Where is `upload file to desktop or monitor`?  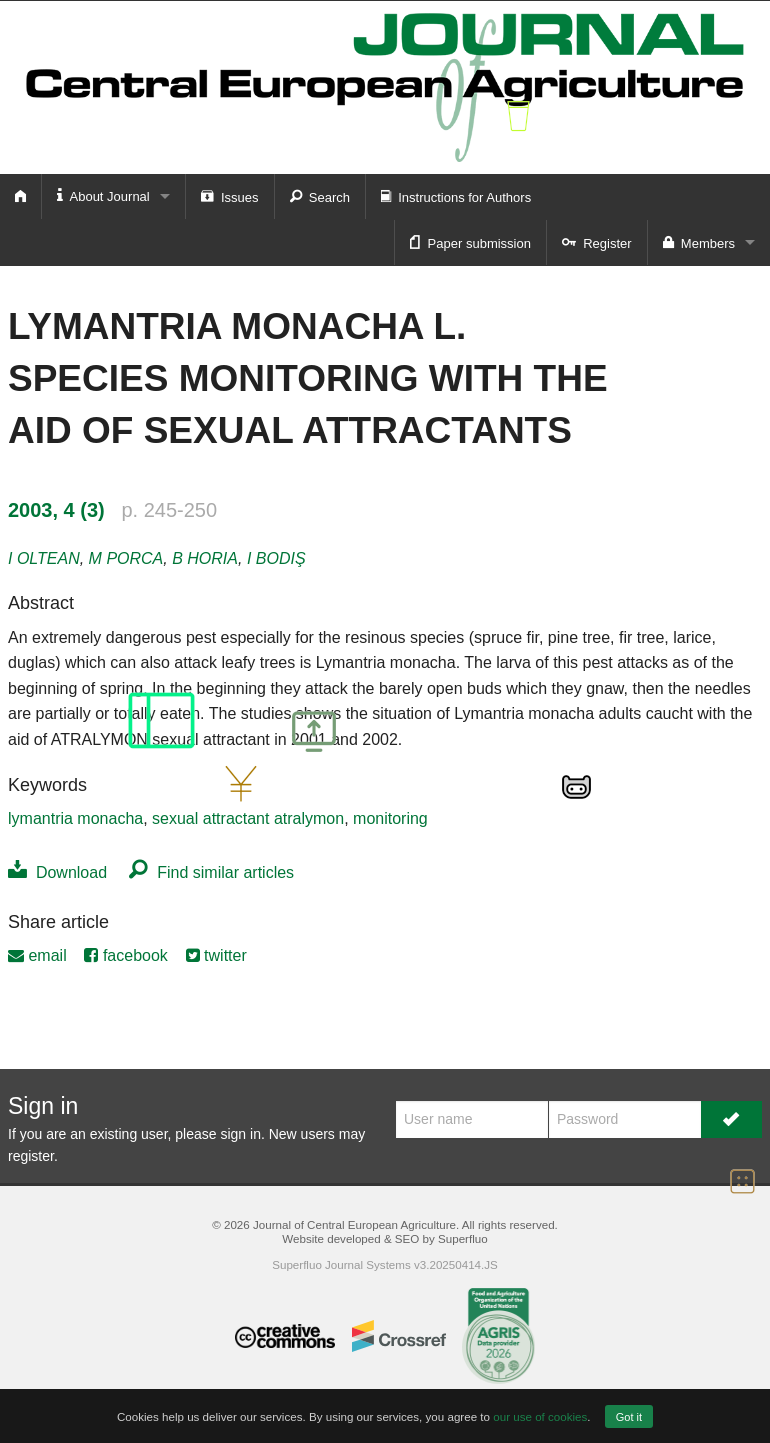
upload file to desktop or monitor is located at coordinates (314, 730).